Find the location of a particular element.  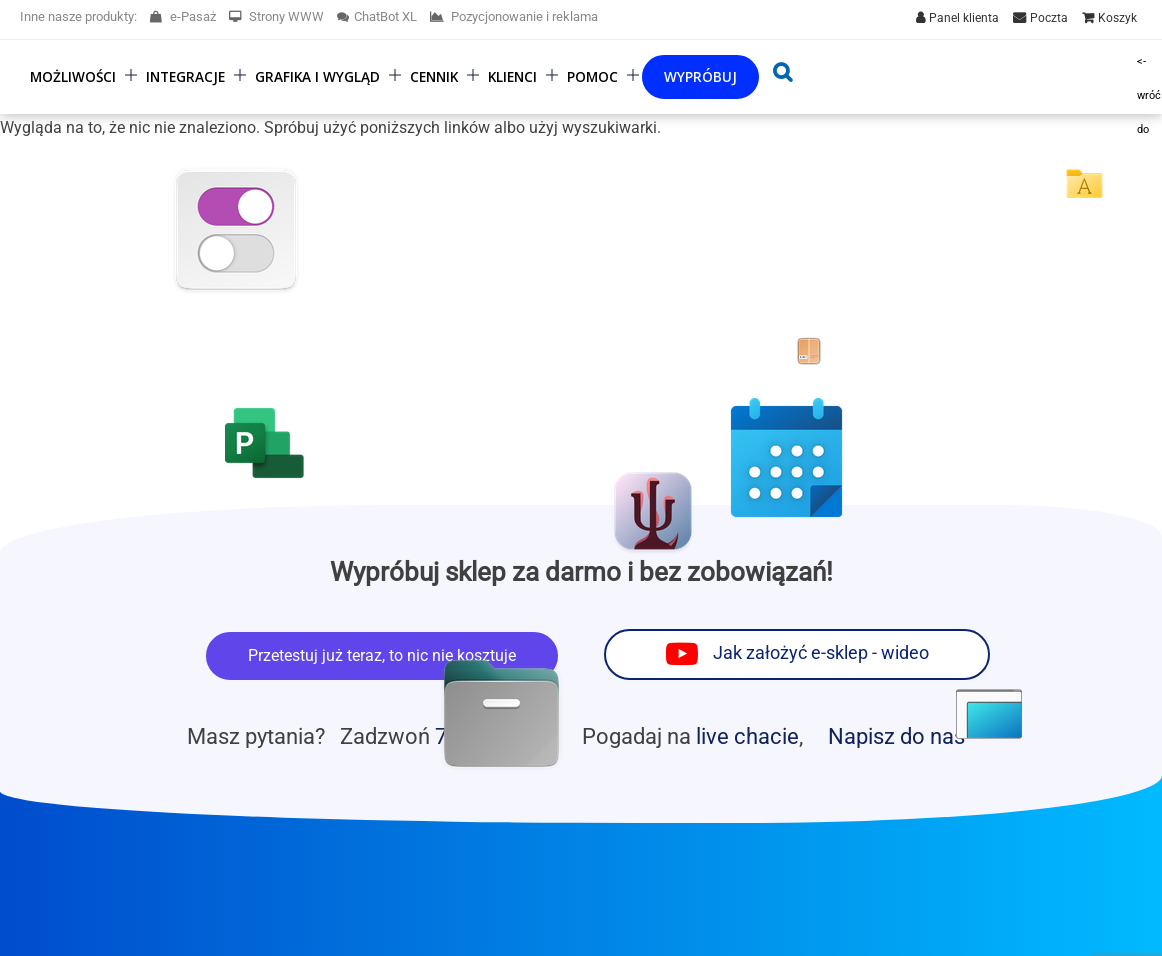

open Microsoft Project application is located at coordinates (265, 443).